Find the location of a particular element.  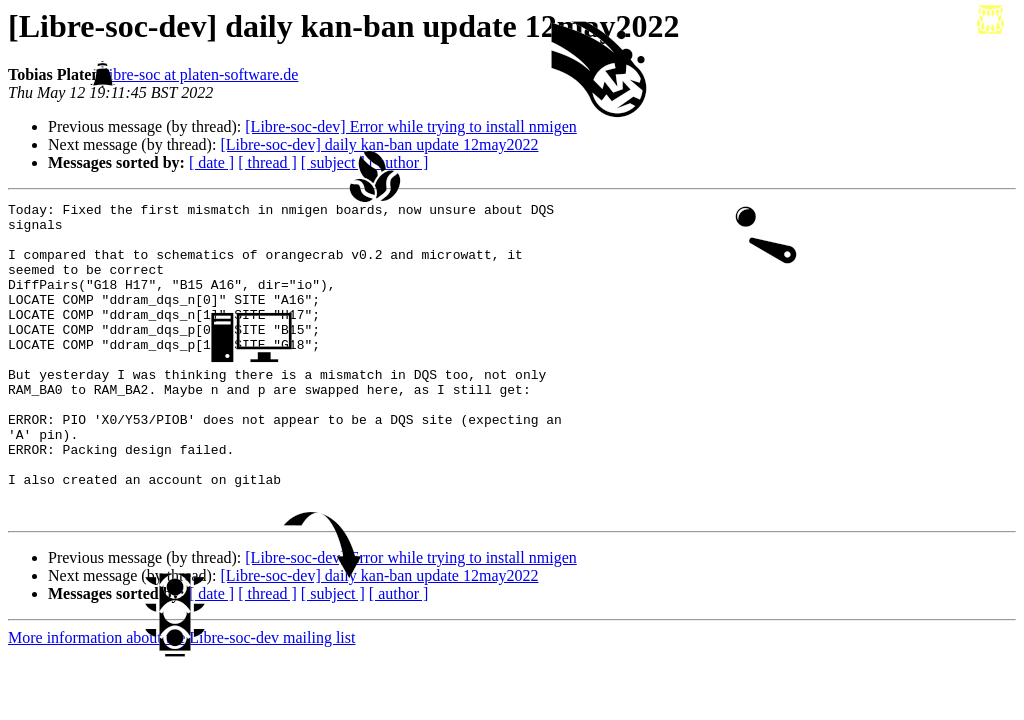

play pinball game is located at coordinates (766, 235).